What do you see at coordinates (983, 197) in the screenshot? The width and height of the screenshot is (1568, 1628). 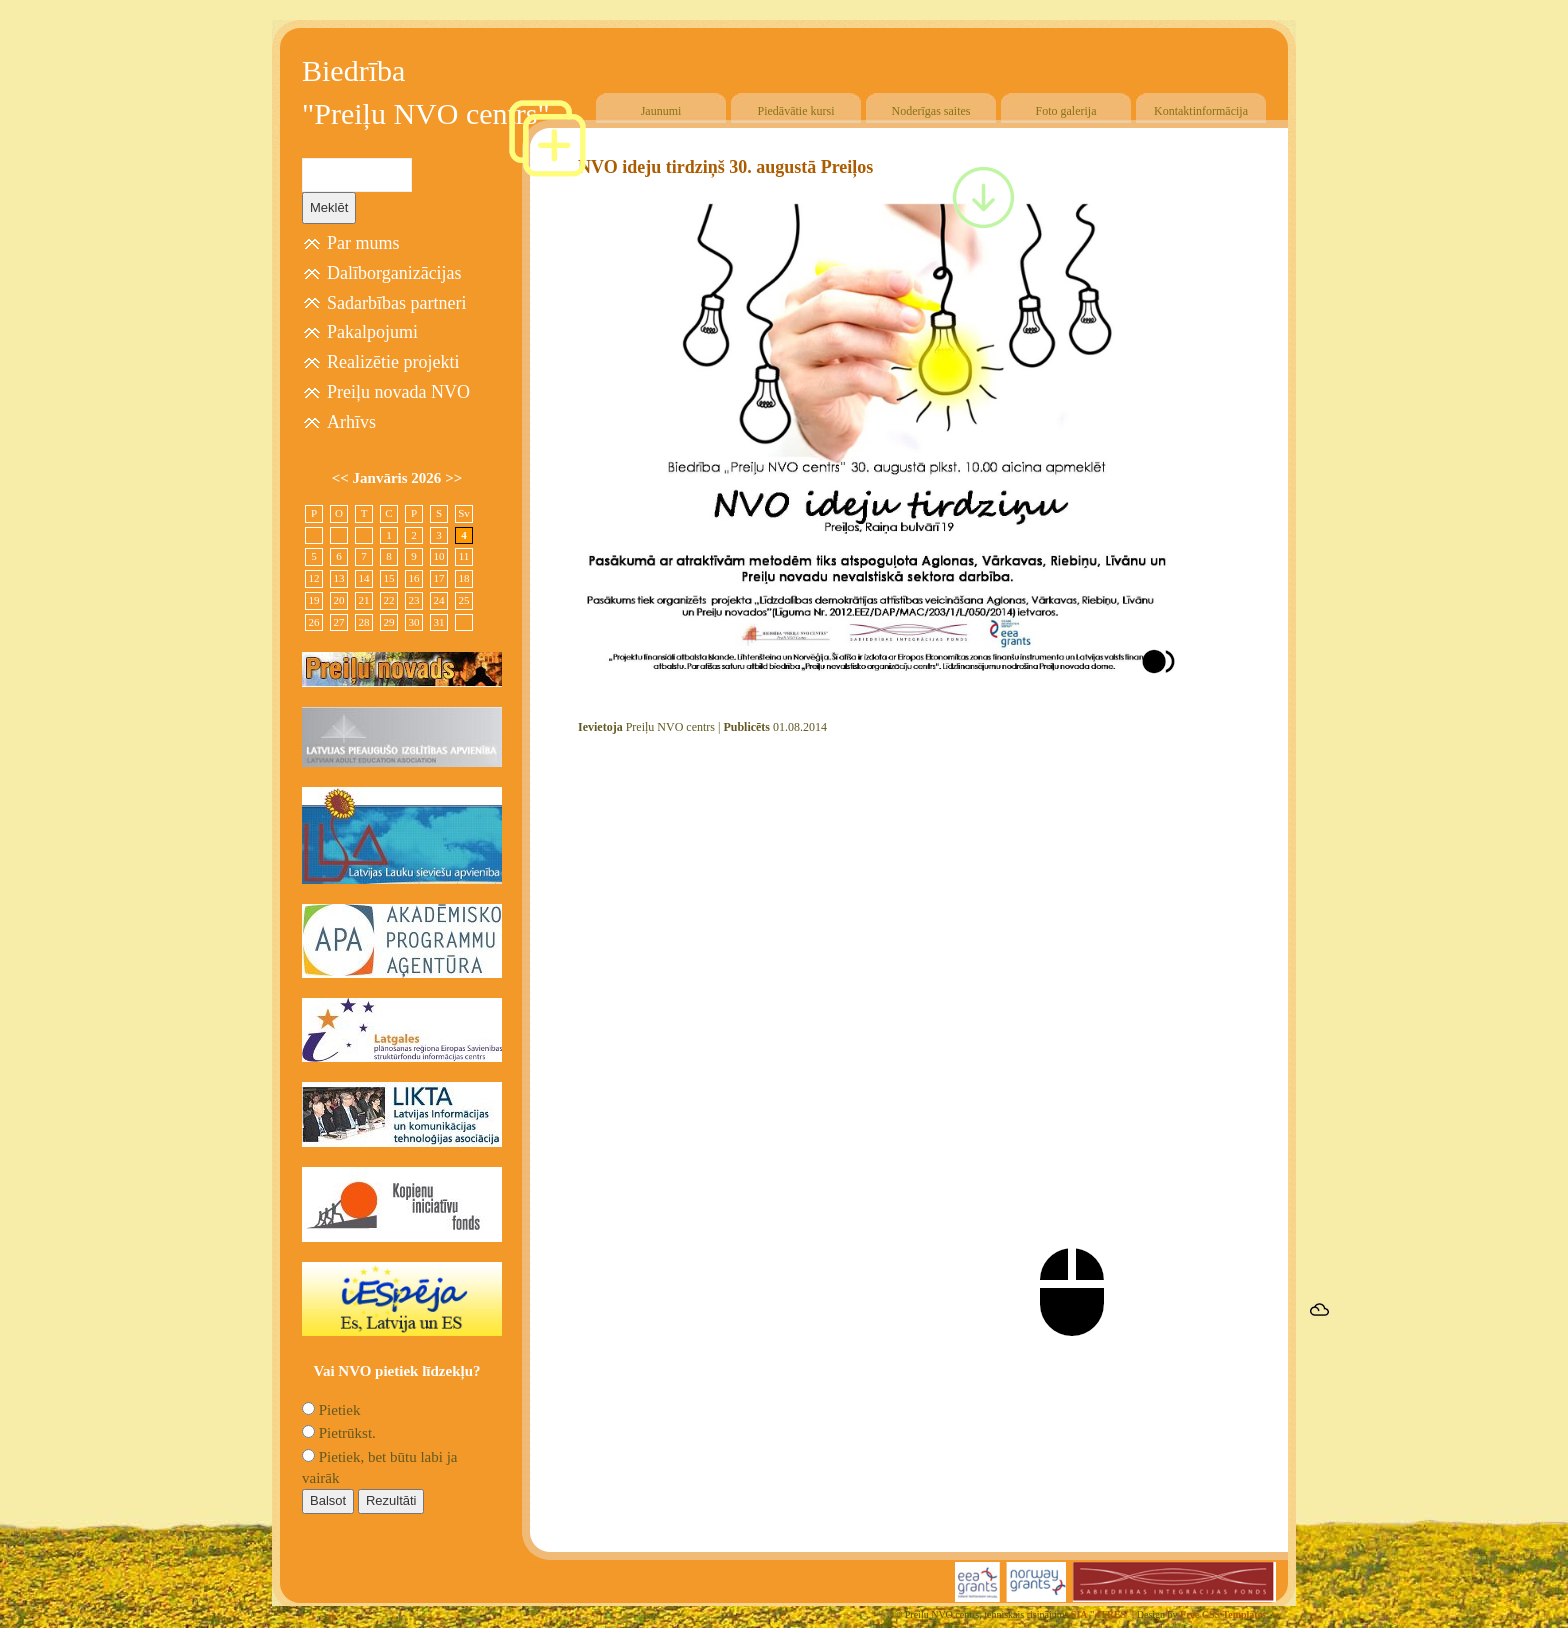 I see `download a file or content` at bounding box center [983, 197].